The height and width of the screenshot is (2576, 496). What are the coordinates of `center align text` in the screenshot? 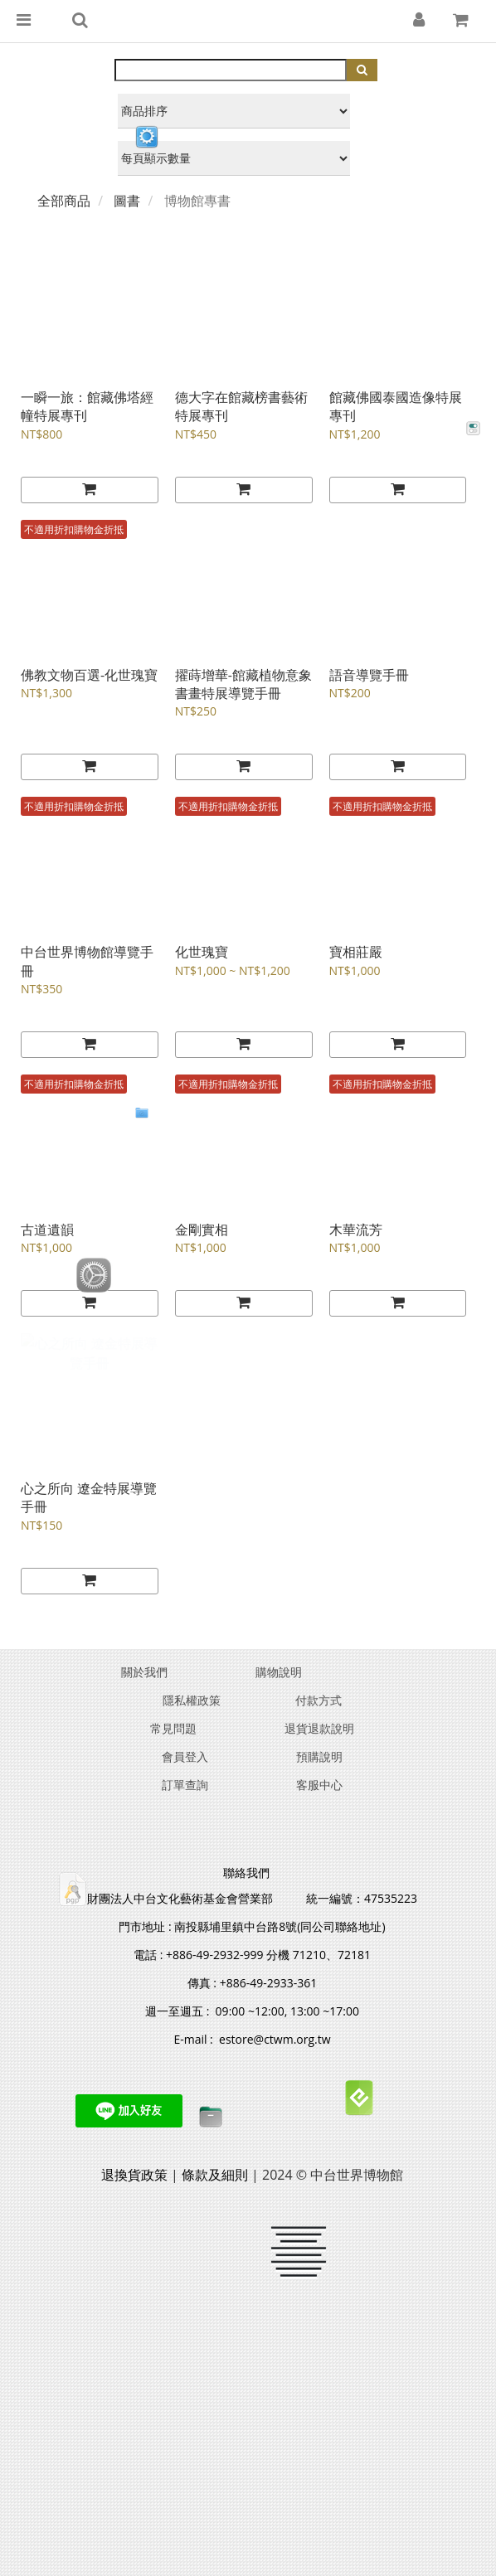 It's located at (299, 2253).